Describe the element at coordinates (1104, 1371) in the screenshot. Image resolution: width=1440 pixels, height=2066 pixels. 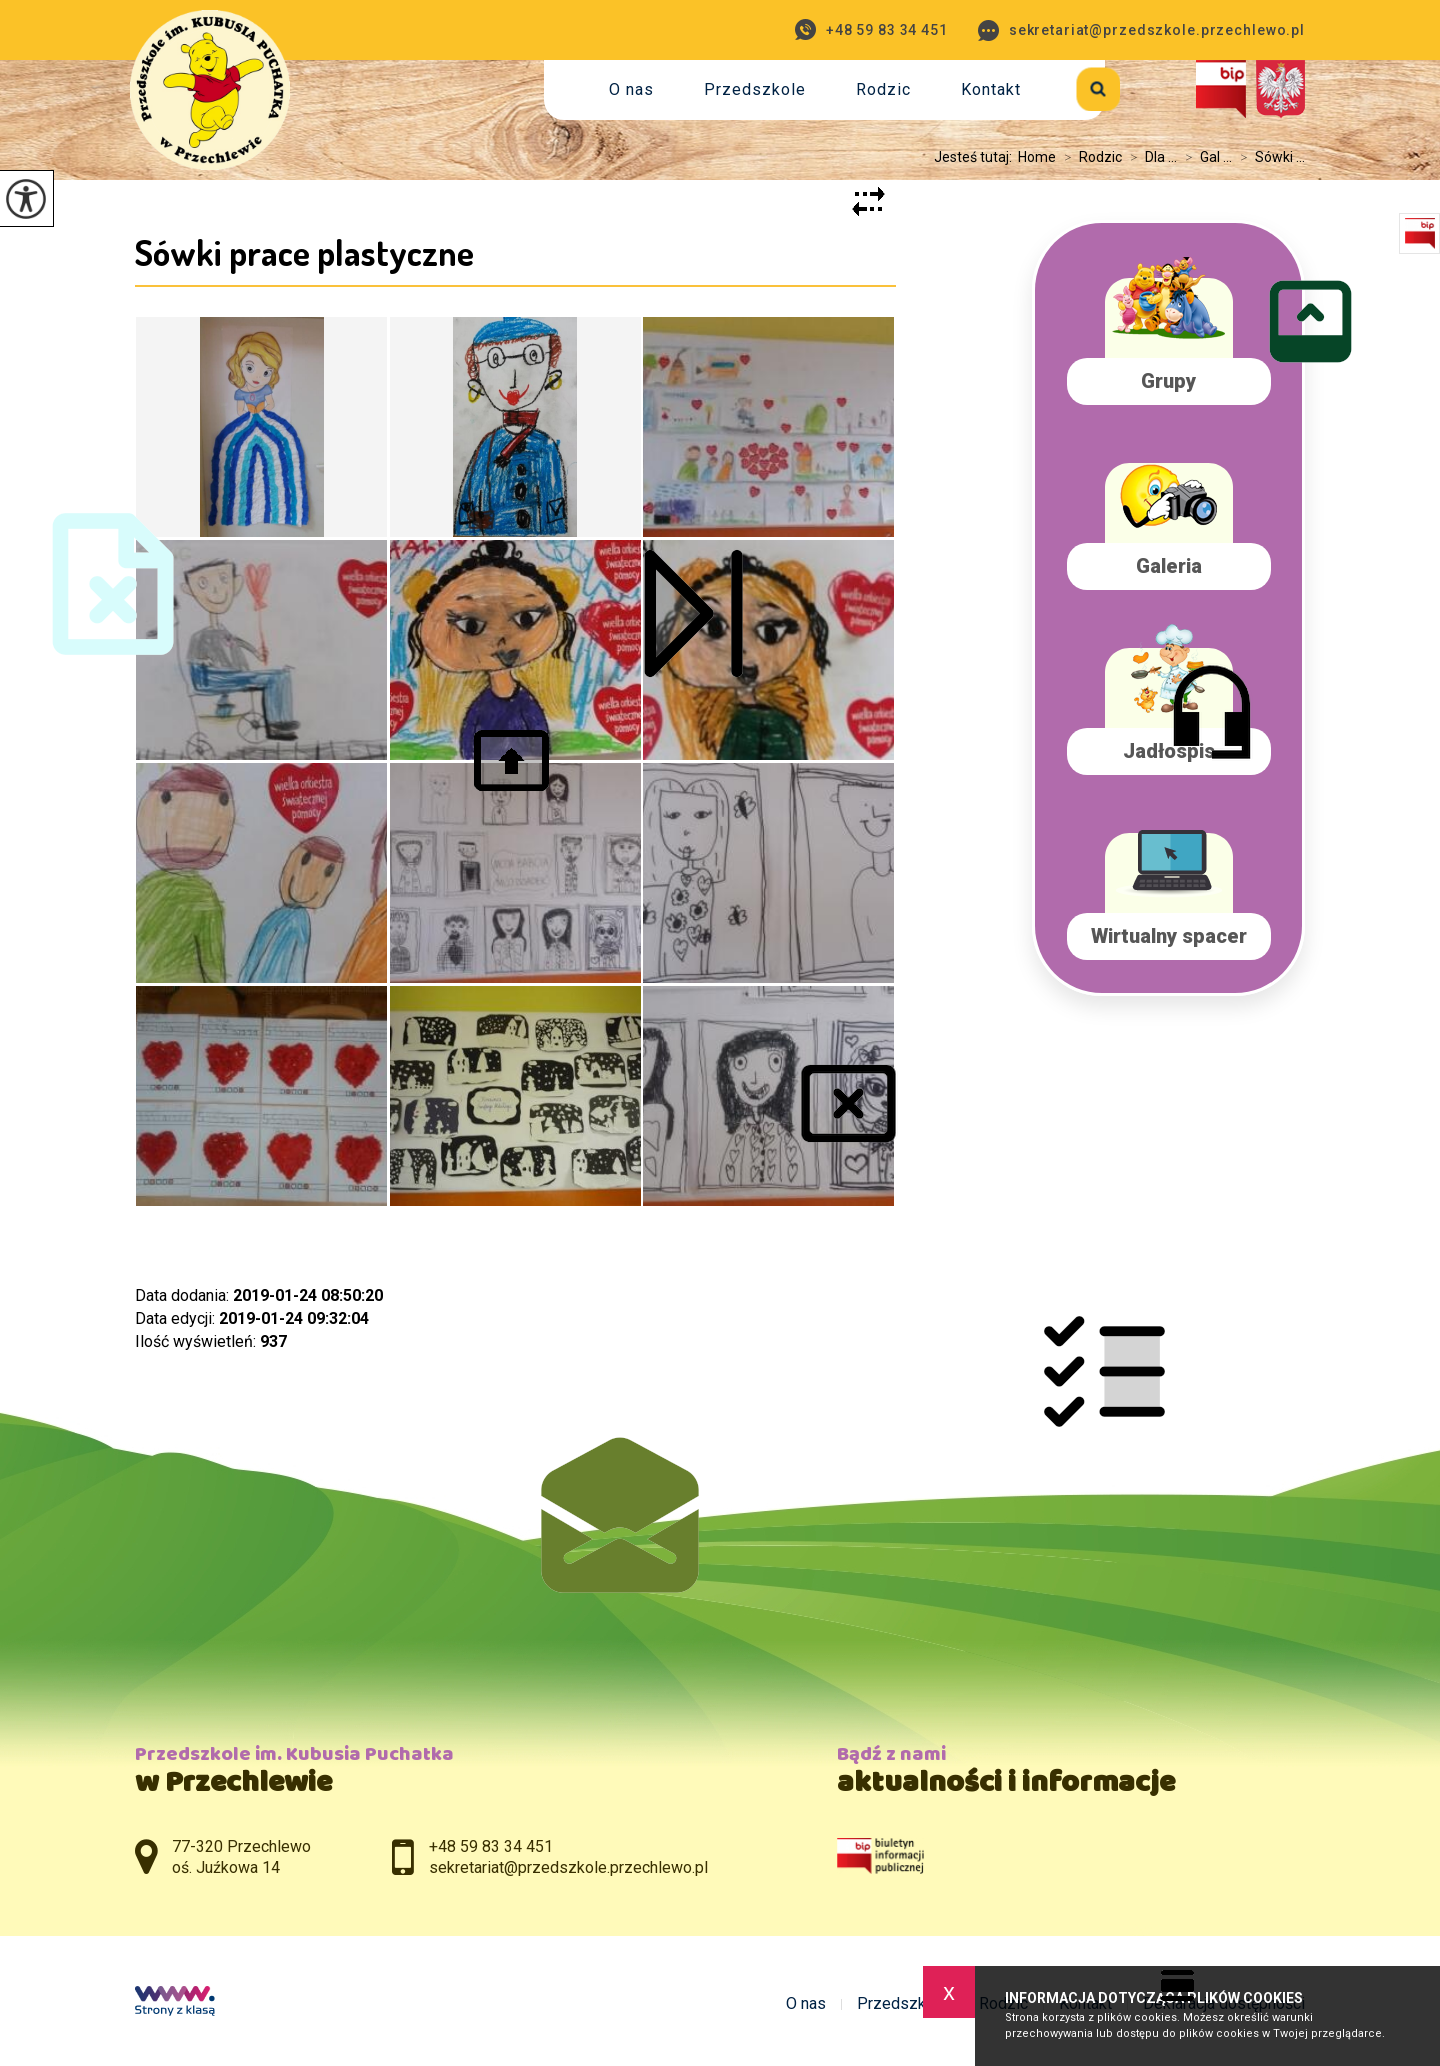
I see `view completed tasks or checklist` at that location.